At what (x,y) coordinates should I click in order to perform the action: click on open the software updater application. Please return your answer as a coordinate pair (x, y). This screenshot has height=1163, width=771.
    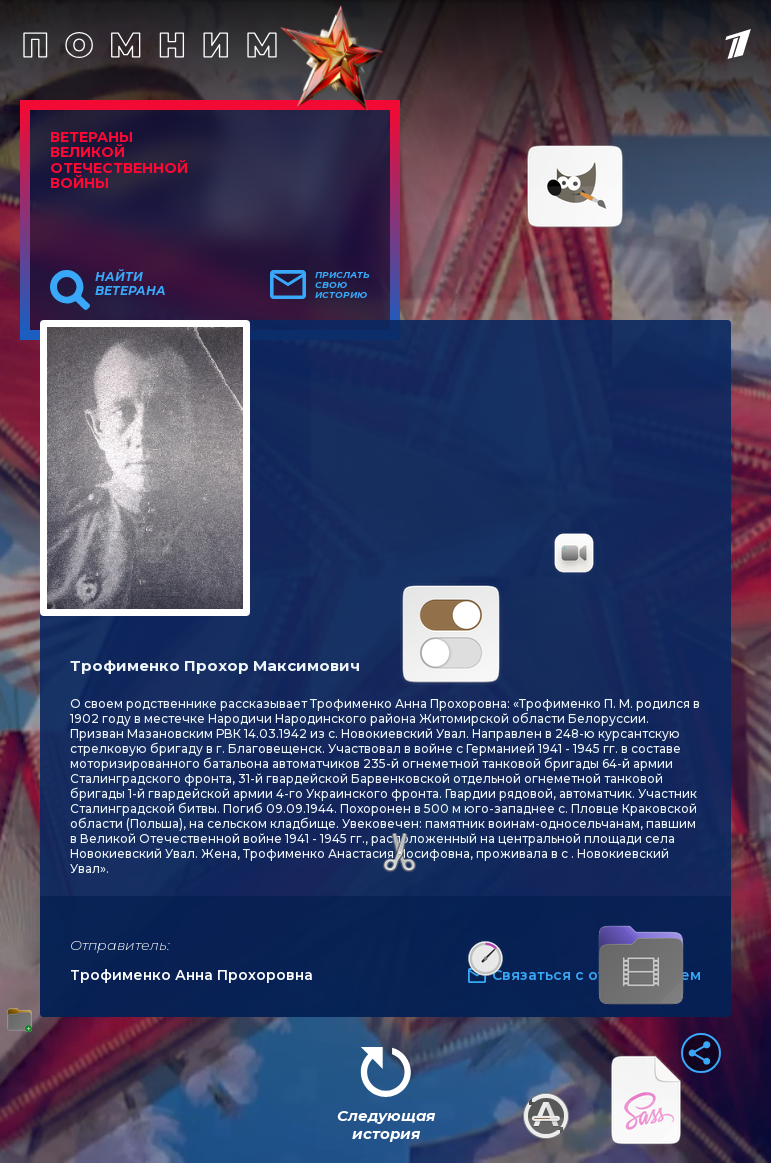
    Looking at the image, I should click on (546, 1116).